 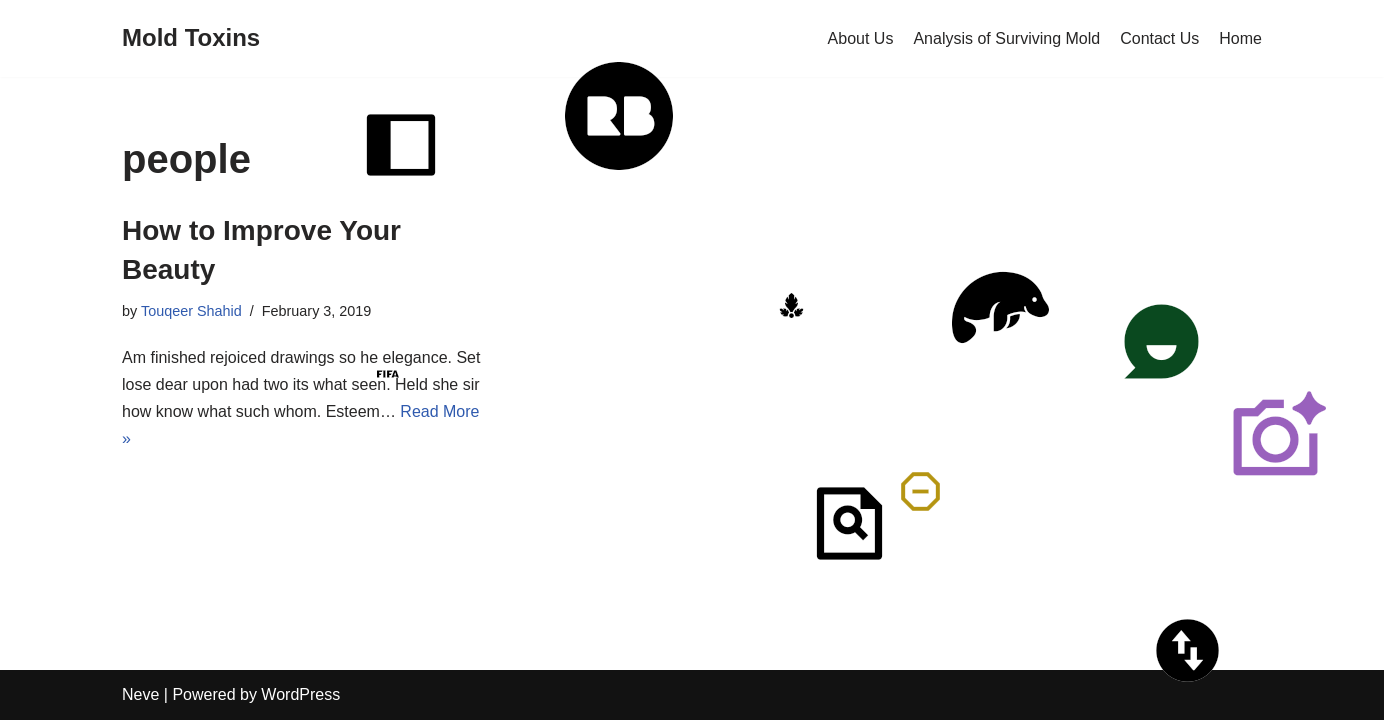 What do you see at coordinates (401, 145) in the screenshot?
I see `toggle the sidebar panel` at bounding box center [401, 145].